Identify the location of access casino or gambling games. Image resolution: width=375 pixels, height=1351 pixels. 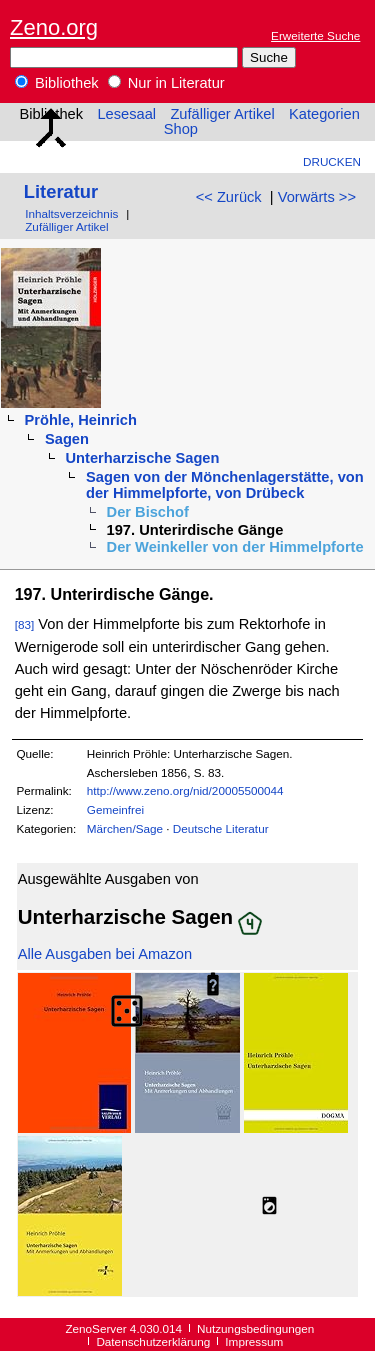
(127, 1011).